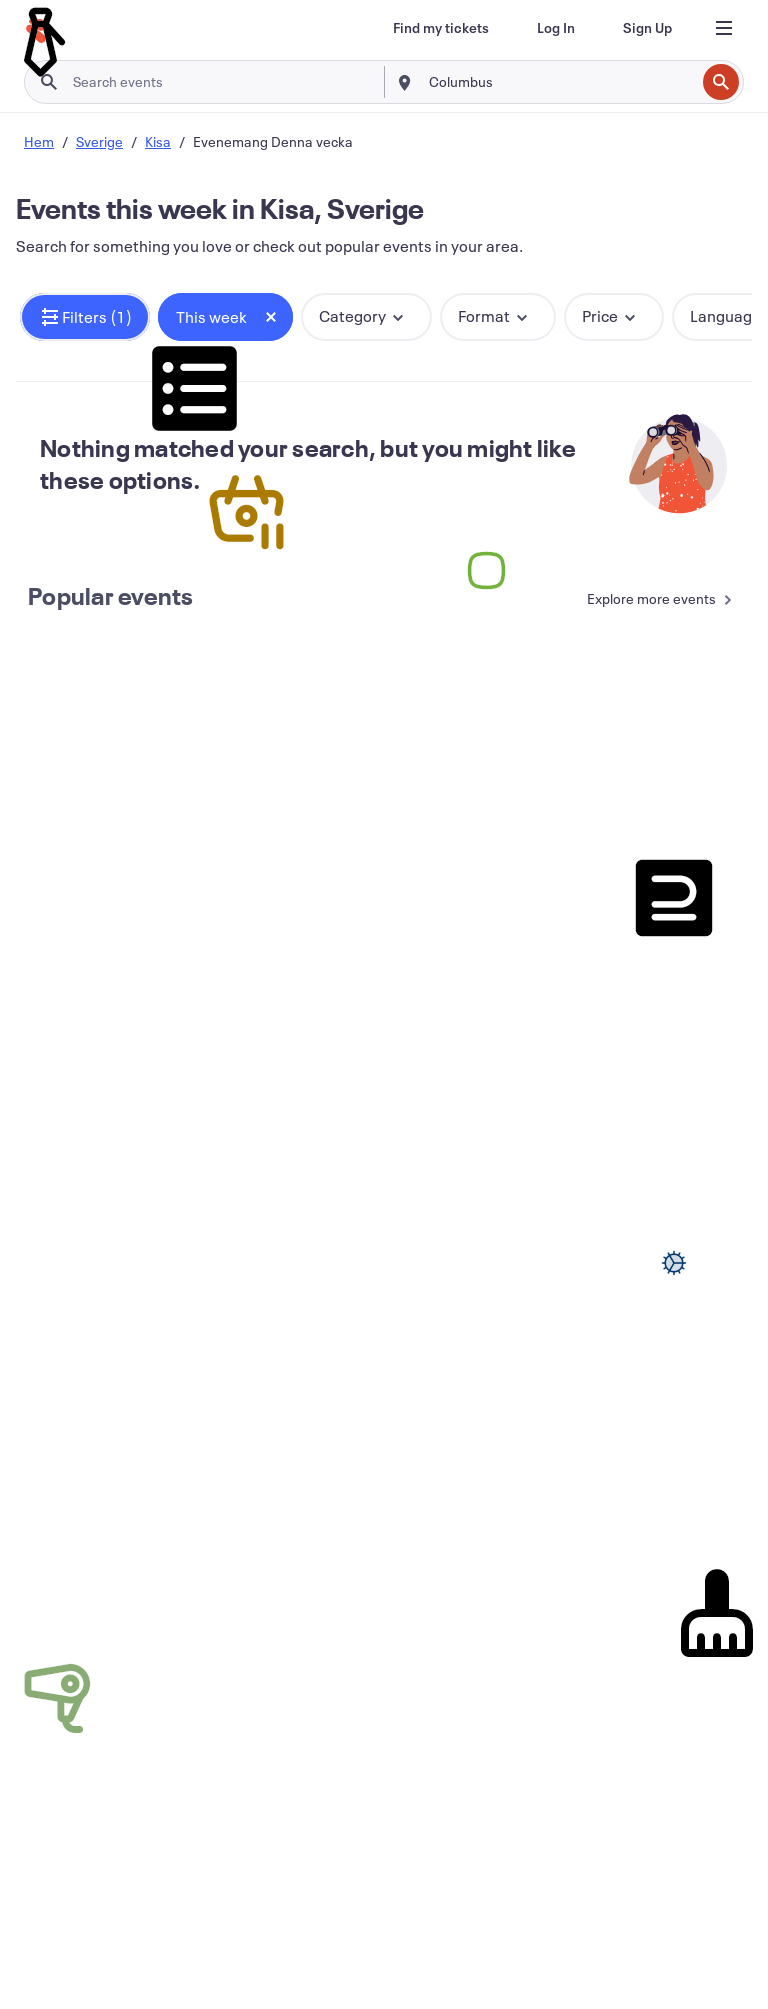 This screenshot has height=2009, width=768. Describe the element at coordinates (486, 570) in the screenshot. I see `a default placeholder or empty state container` at that location.